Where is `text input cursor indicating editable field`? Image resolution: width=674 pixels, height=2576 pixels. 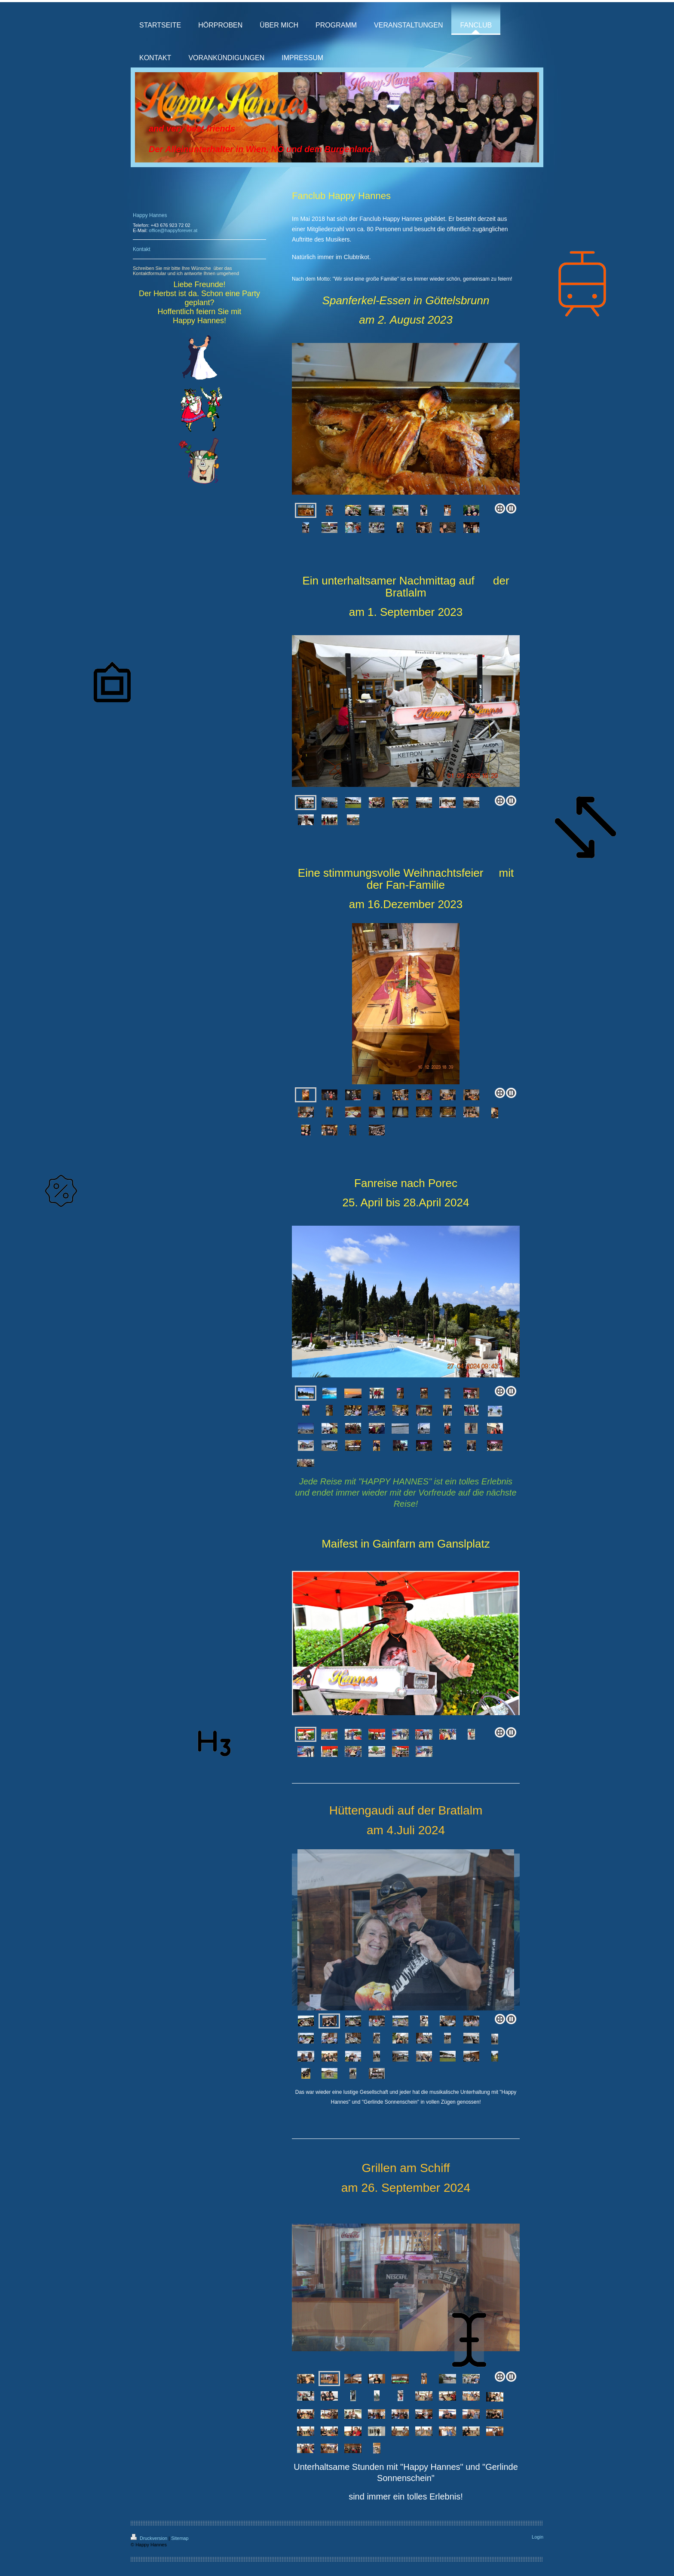 text input cursor indicating editable field is located at coordinates (469, 2340).